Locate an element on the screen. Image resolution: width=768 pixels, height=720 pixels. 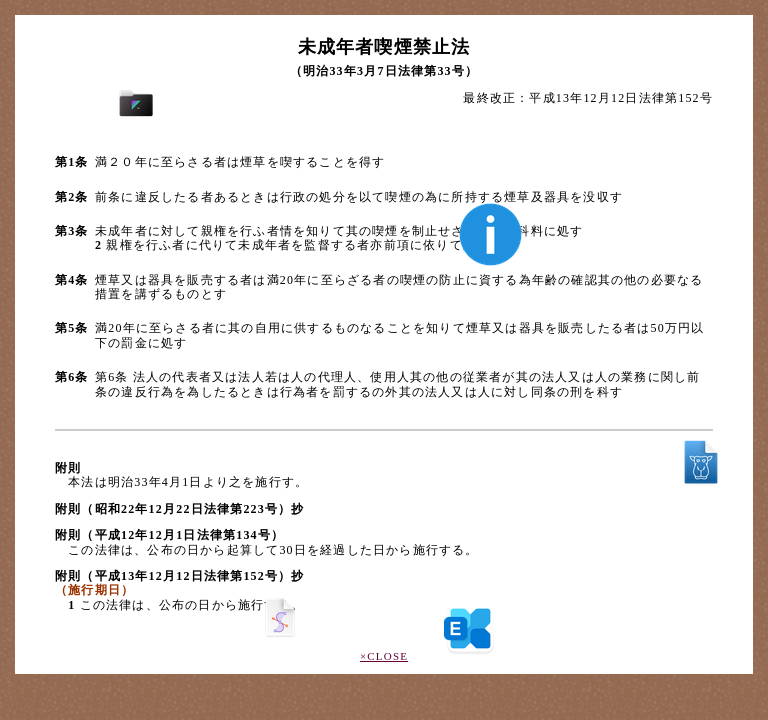
open microsoft exchange email app is located at coordinates (470, 628).